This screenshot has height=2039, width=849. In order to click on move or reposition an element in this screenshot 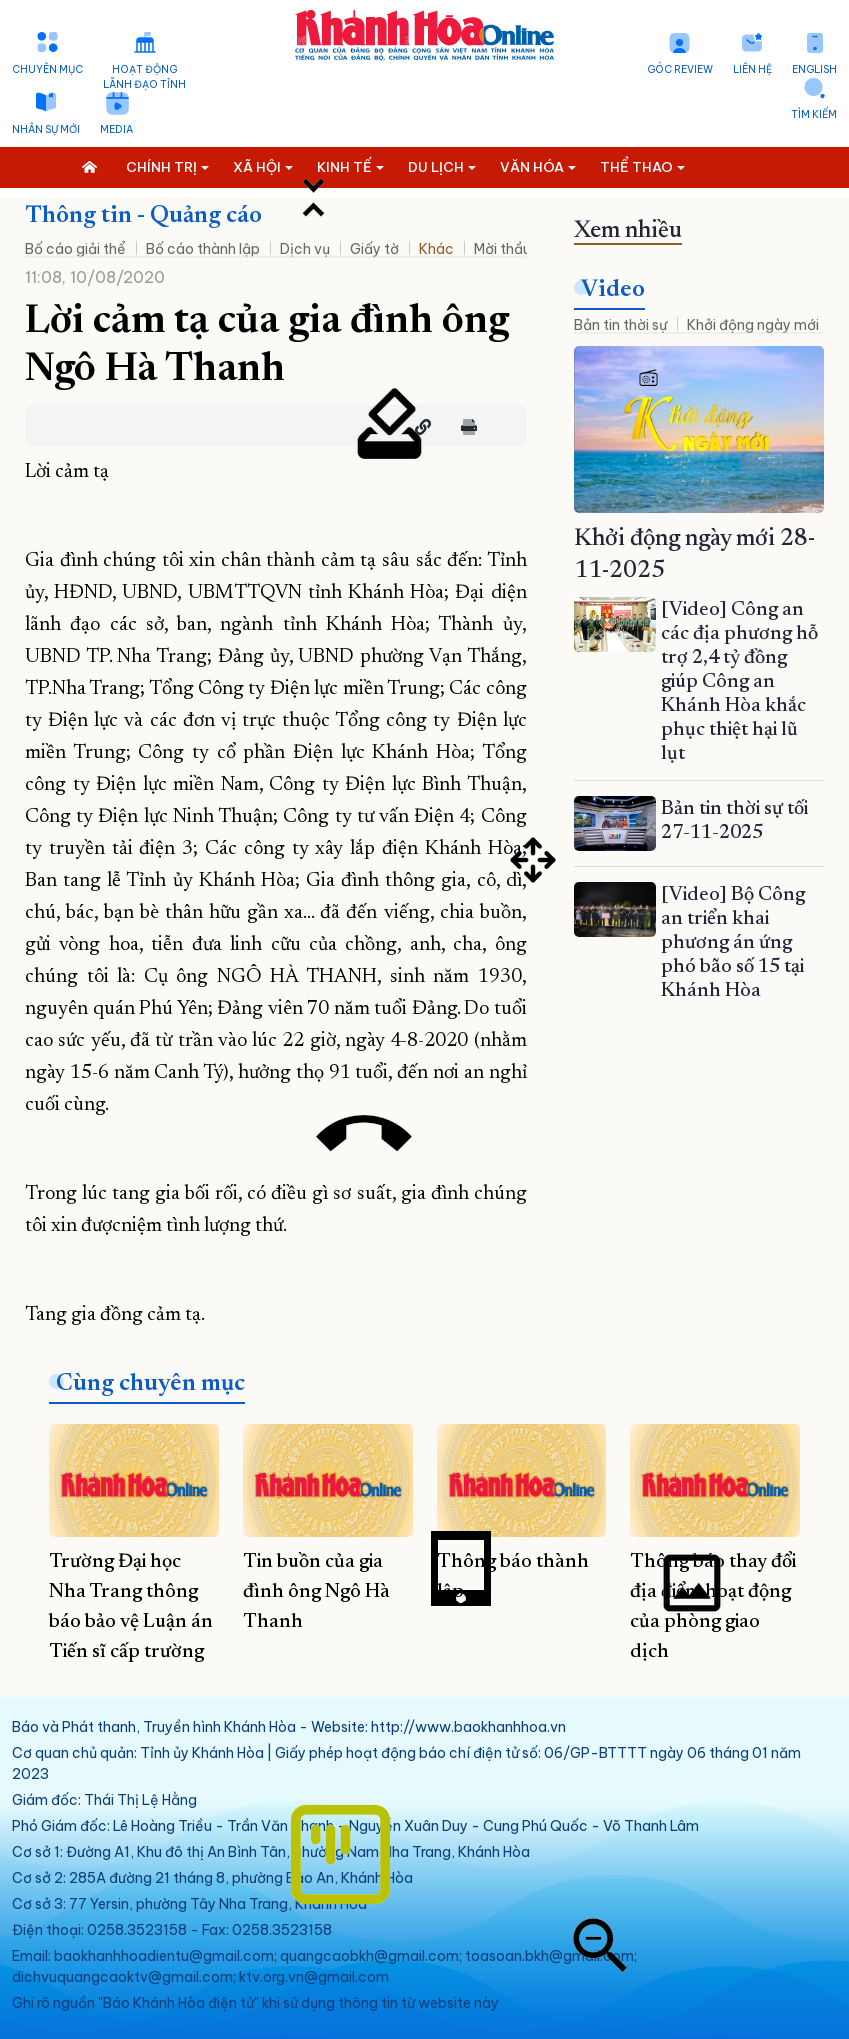, I will do `click(533, 860)`.